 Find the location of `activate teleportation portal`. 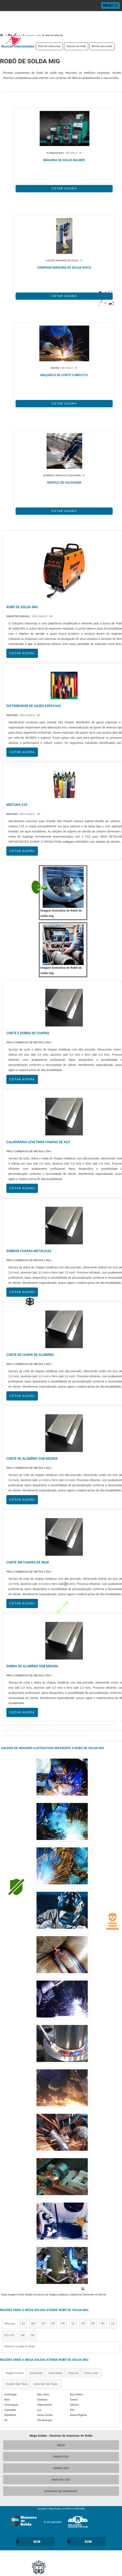

activate teleportation portal is located at coordinates (30, 1302).